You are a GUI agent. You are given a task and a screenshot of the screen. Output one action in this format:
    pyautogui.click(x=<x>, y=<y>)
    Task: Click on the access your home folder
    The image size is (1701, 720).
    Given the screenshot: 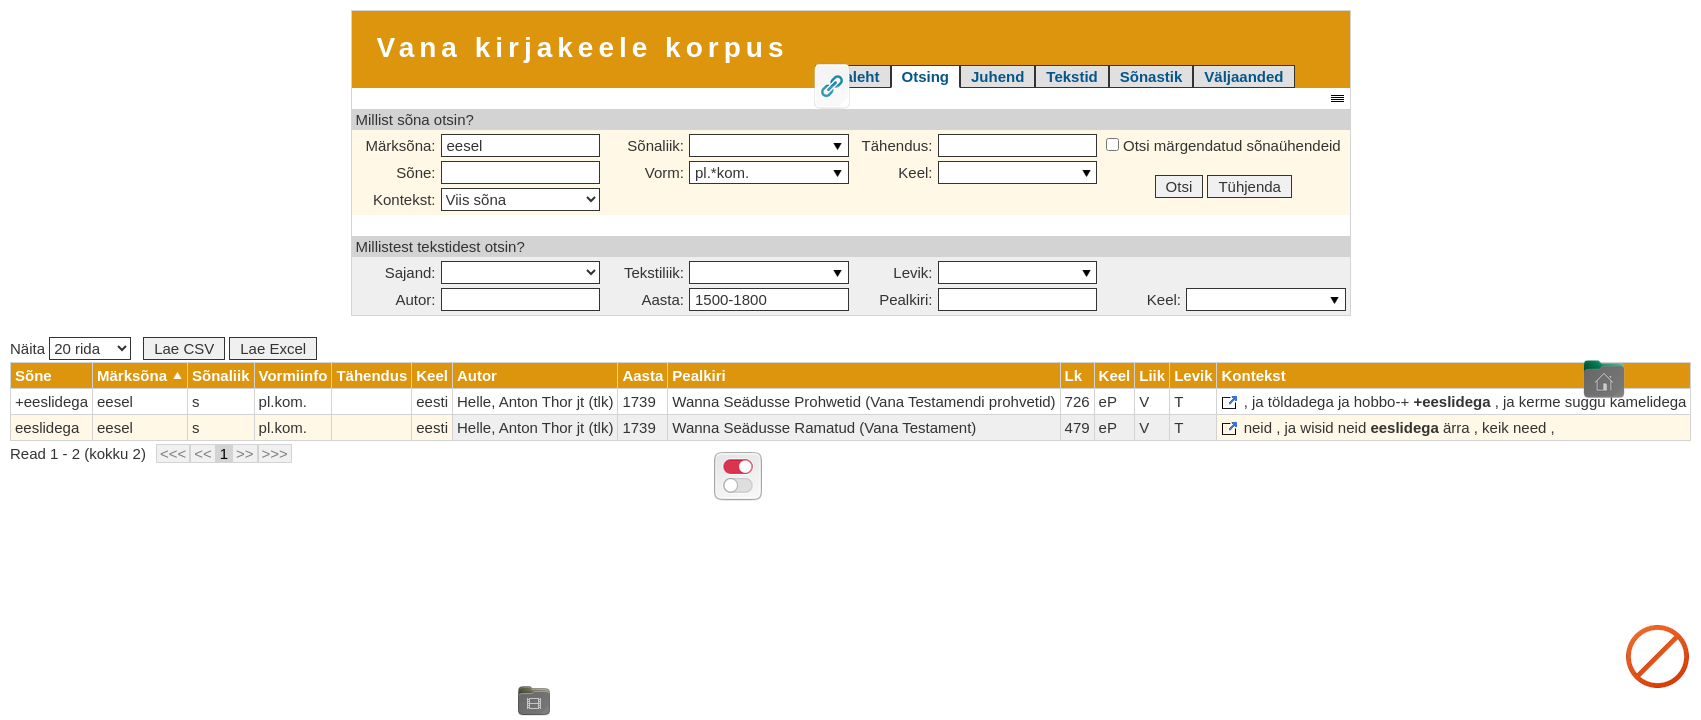 What is the action you would take?
    pyautogui.click(x=1604, y=379)
    